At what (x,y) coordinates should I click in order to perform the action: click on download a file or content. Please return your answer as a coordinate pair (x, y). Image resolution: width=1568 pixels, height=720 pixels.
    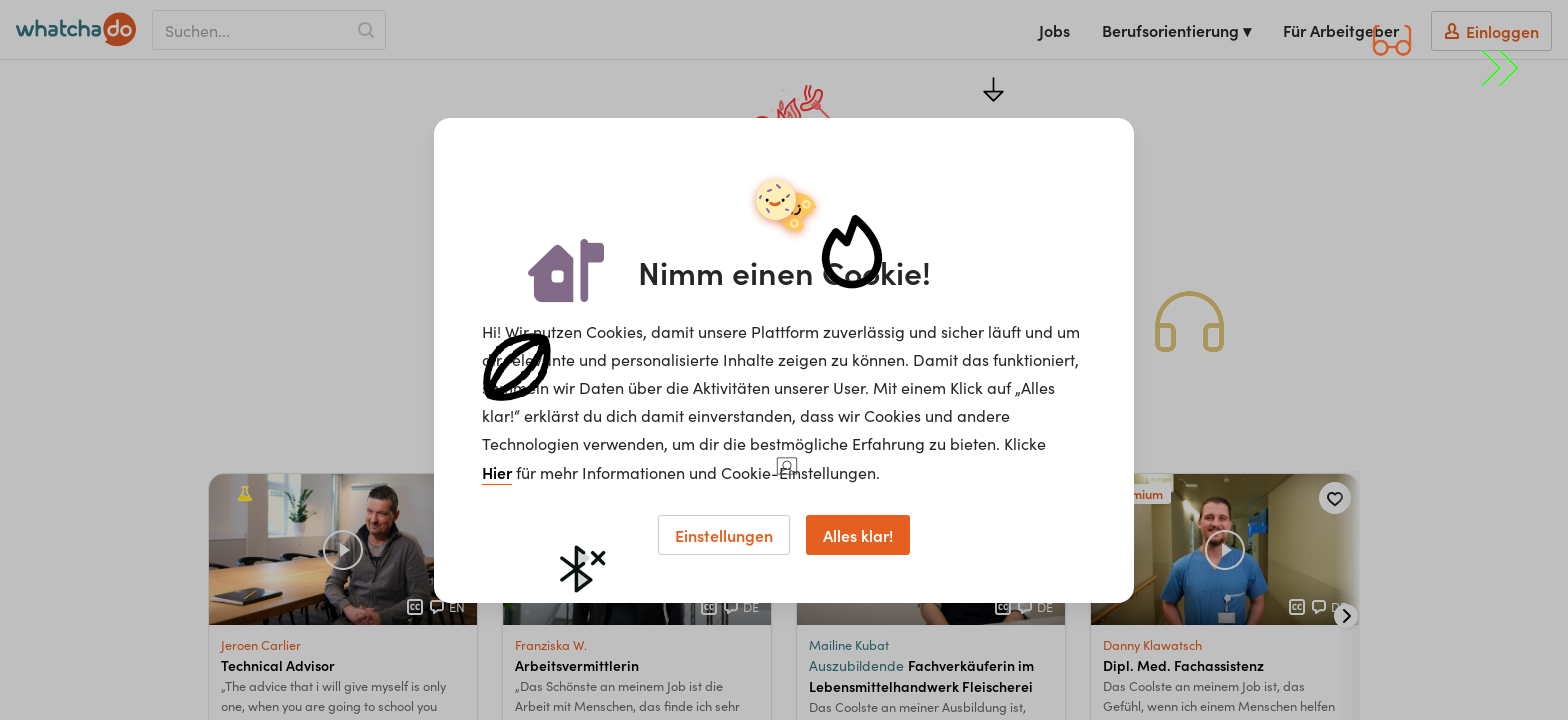
    Looking at the image, I should click on (993, 89).